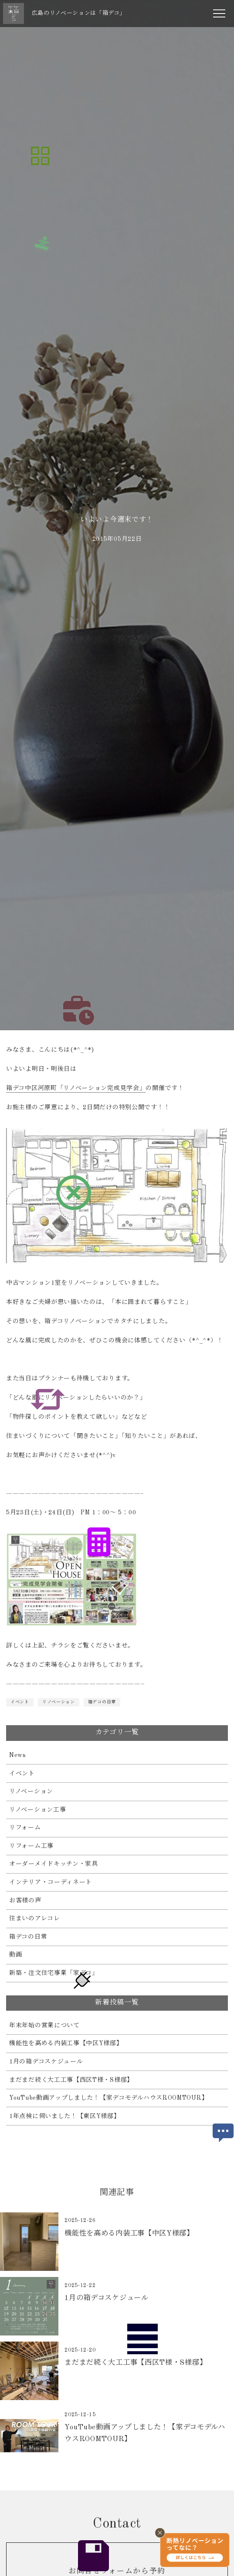 The height and width of the screenshot is (2576, 234). What do you see at coordinates (142, 2339) in the screenshot?
I see `adjust line or stroke thickness` at bounding box center [142, 2339].